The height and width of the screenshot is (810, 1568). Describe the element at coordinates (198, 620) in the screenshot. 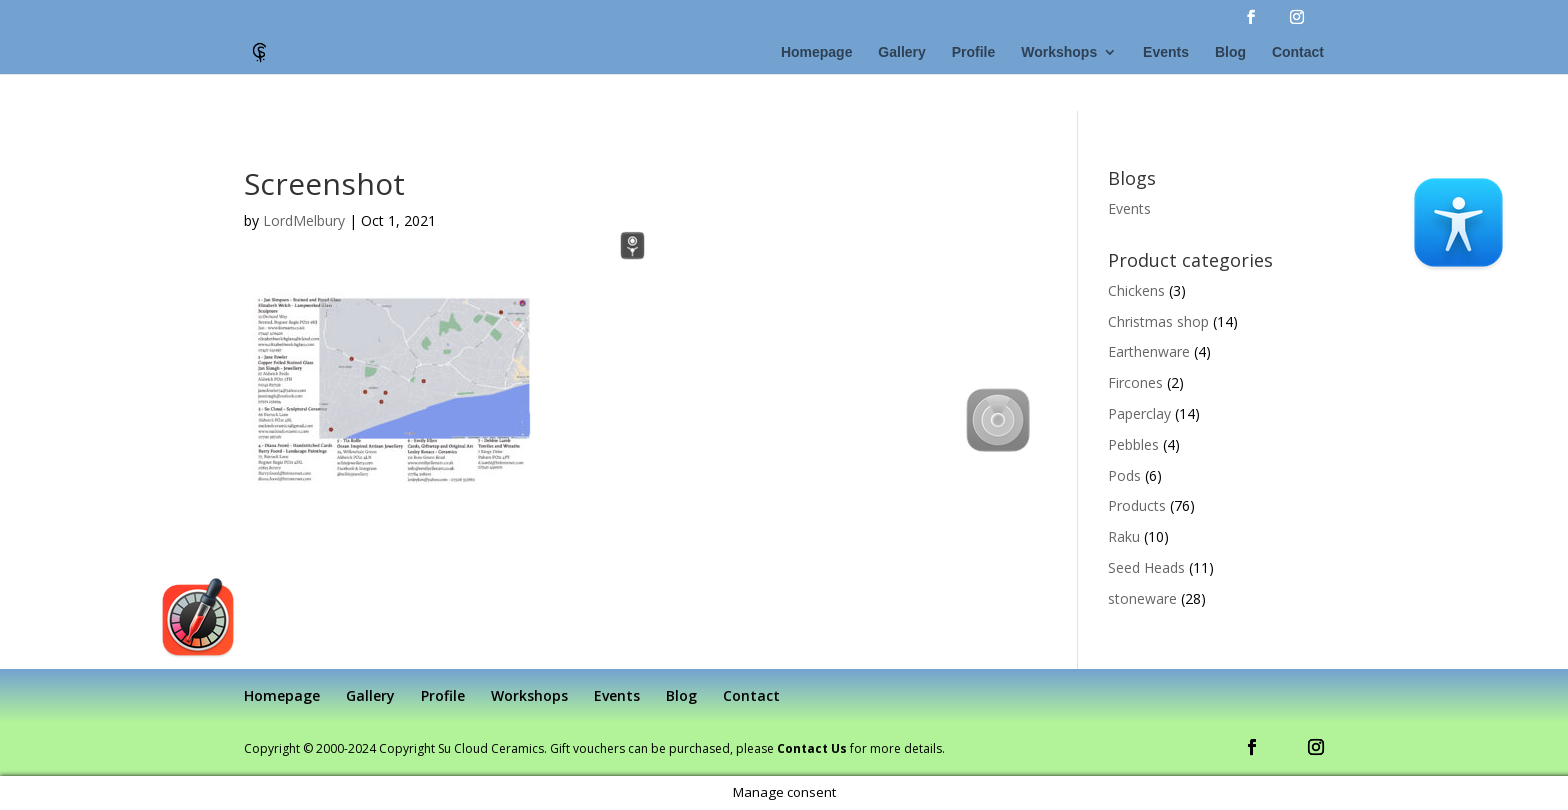

I see `open Digital Color Meter app` at that location.